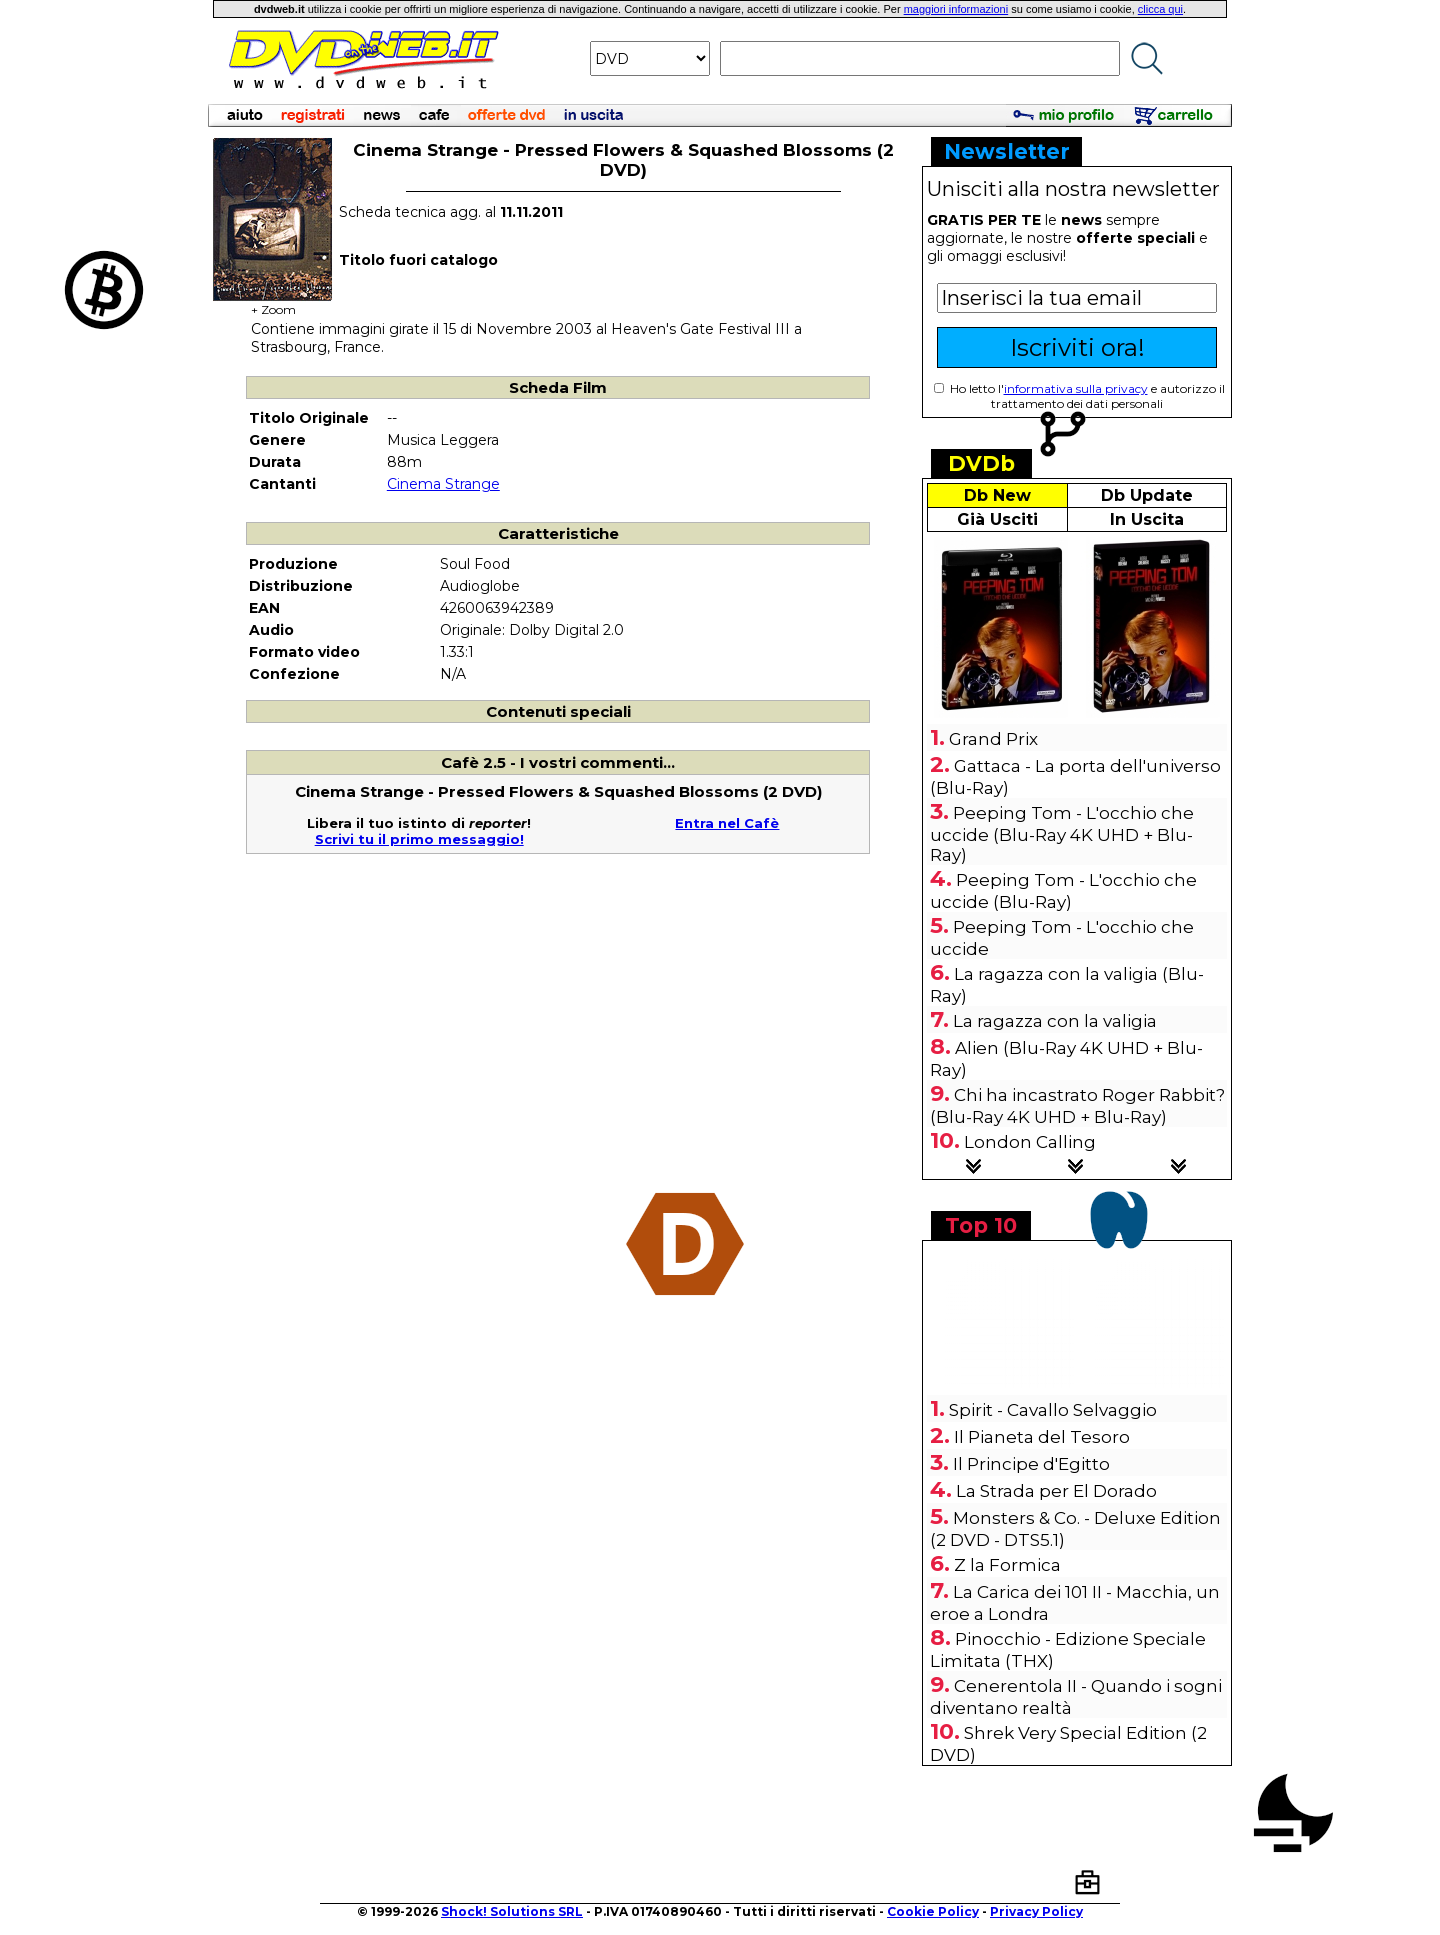 The width and height of the screenshot is (1440, 1935). I want to click on indicates foggy night weather conditions, so click(1293, 1812).